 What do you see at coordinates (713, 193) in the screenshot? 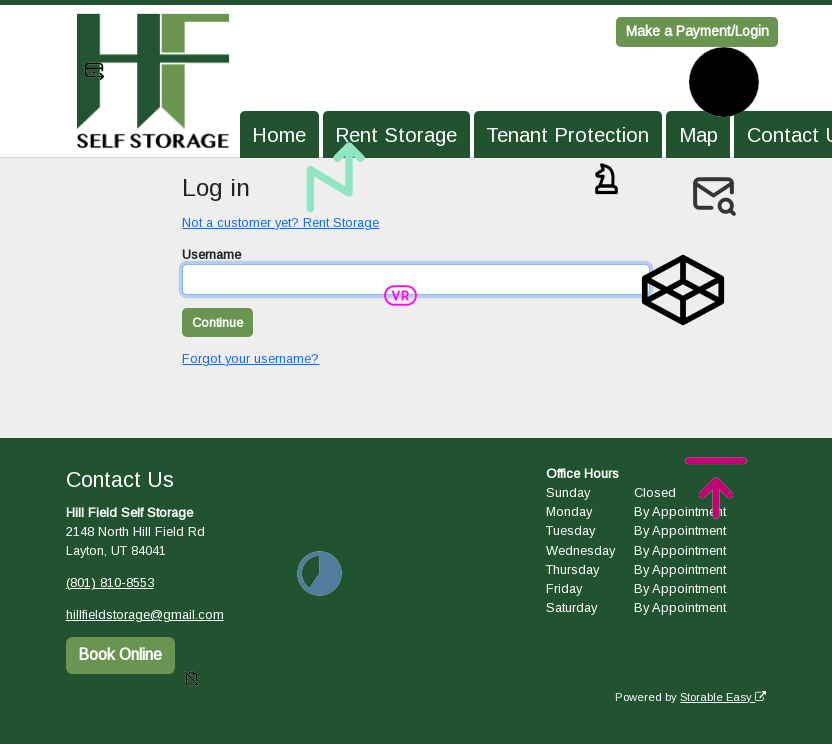
I see `search your emails` at bounding box center [713, 193].